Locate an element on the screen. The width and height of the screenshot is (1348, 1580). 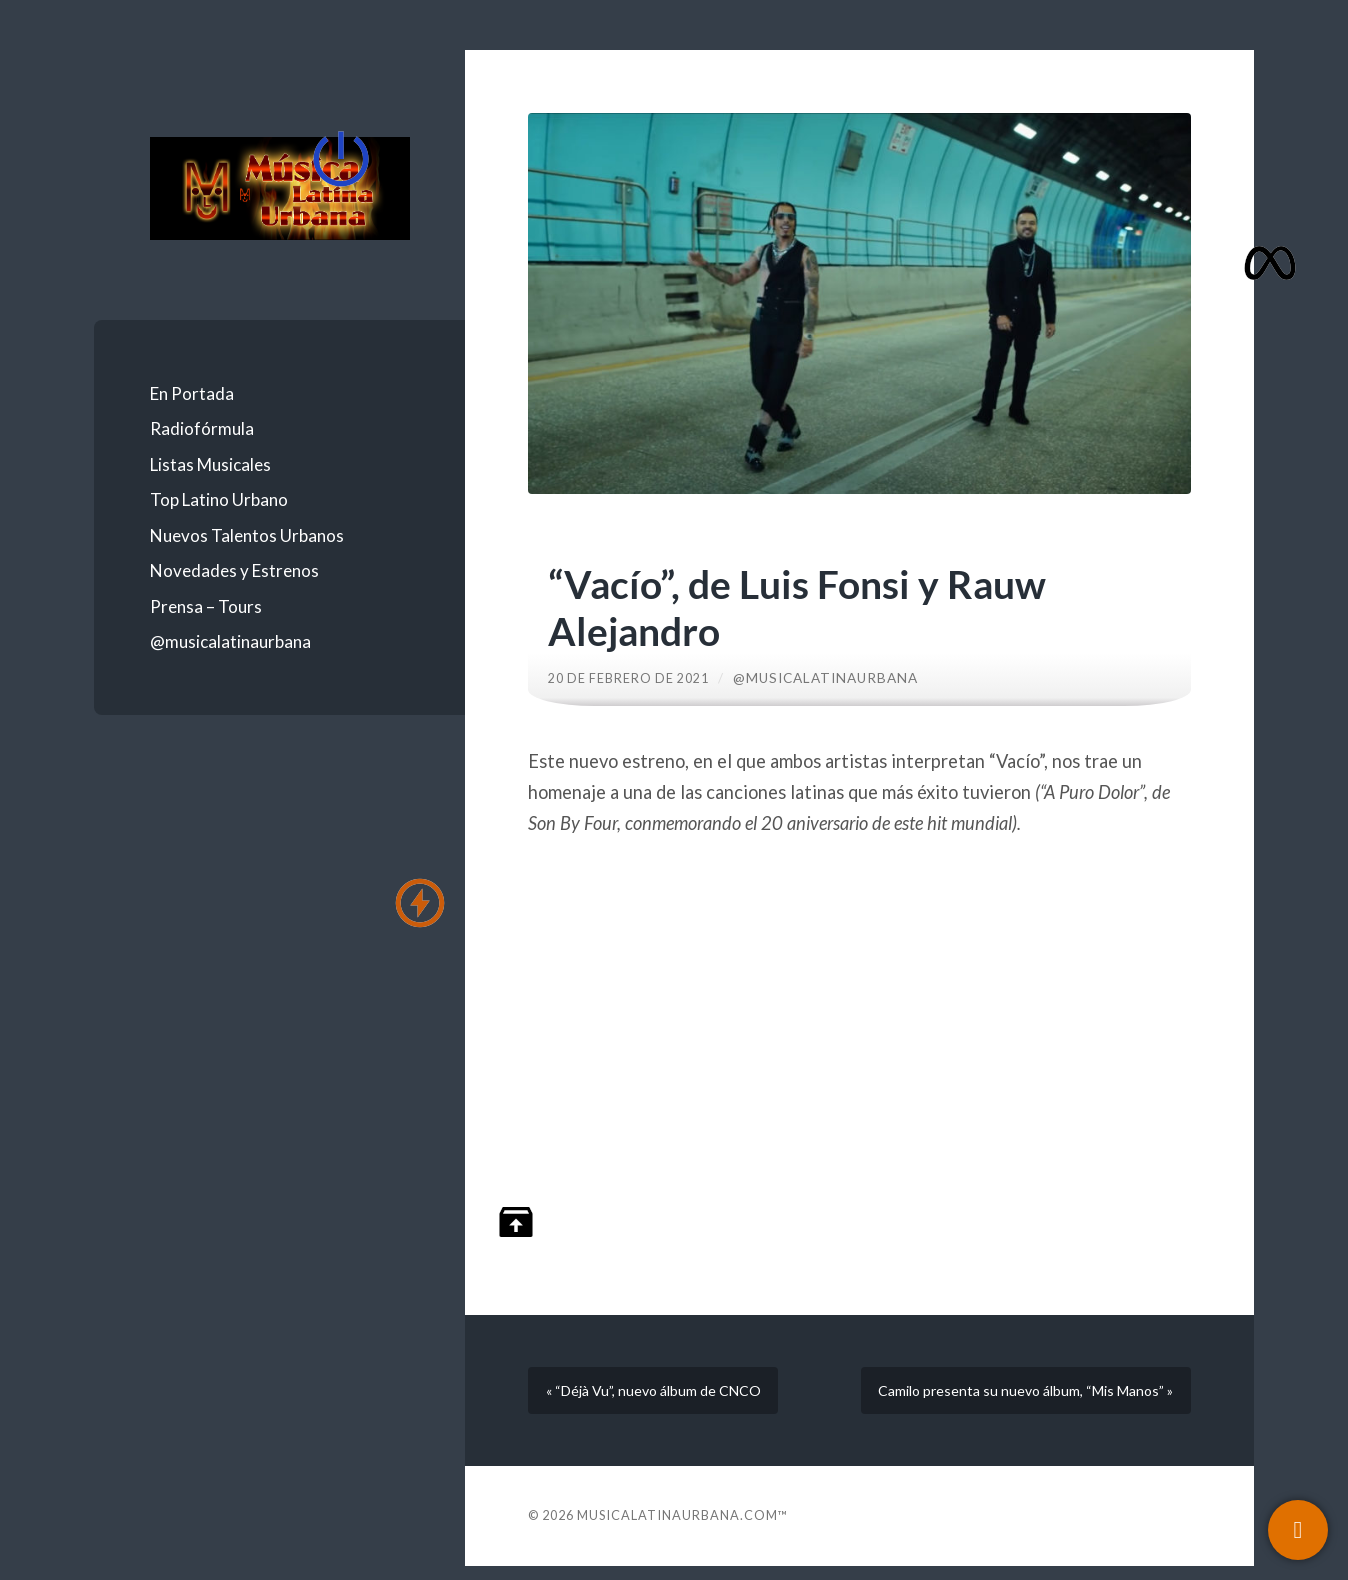
power off or shut down the device is located at coordinates (341, 159).